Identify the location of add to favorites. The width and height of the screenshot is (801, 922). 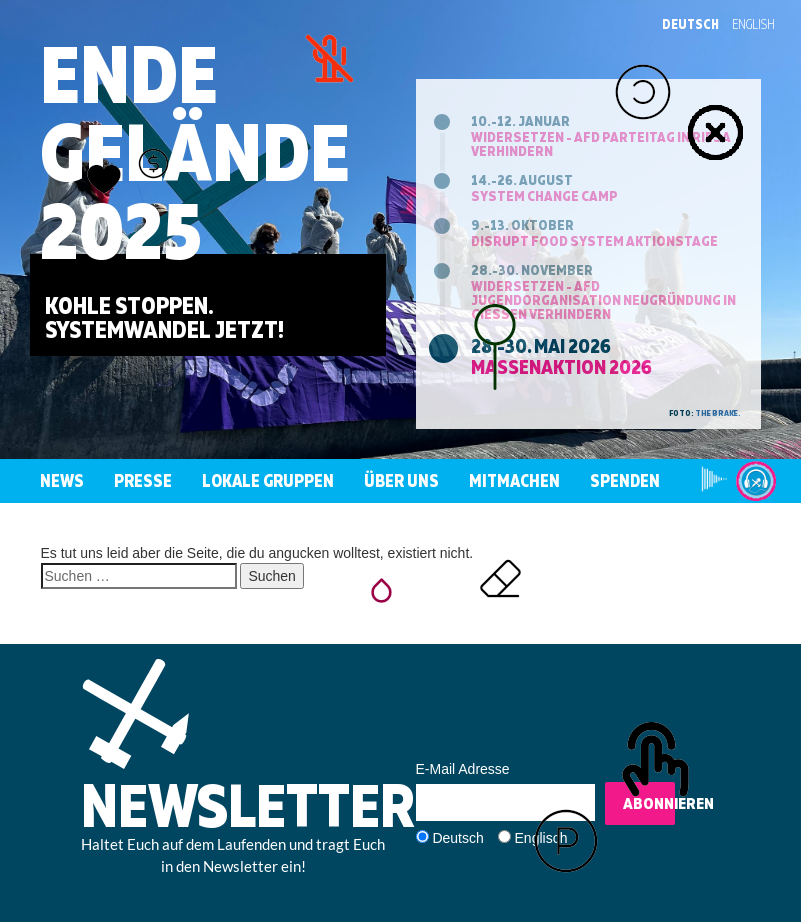
(104, 178).